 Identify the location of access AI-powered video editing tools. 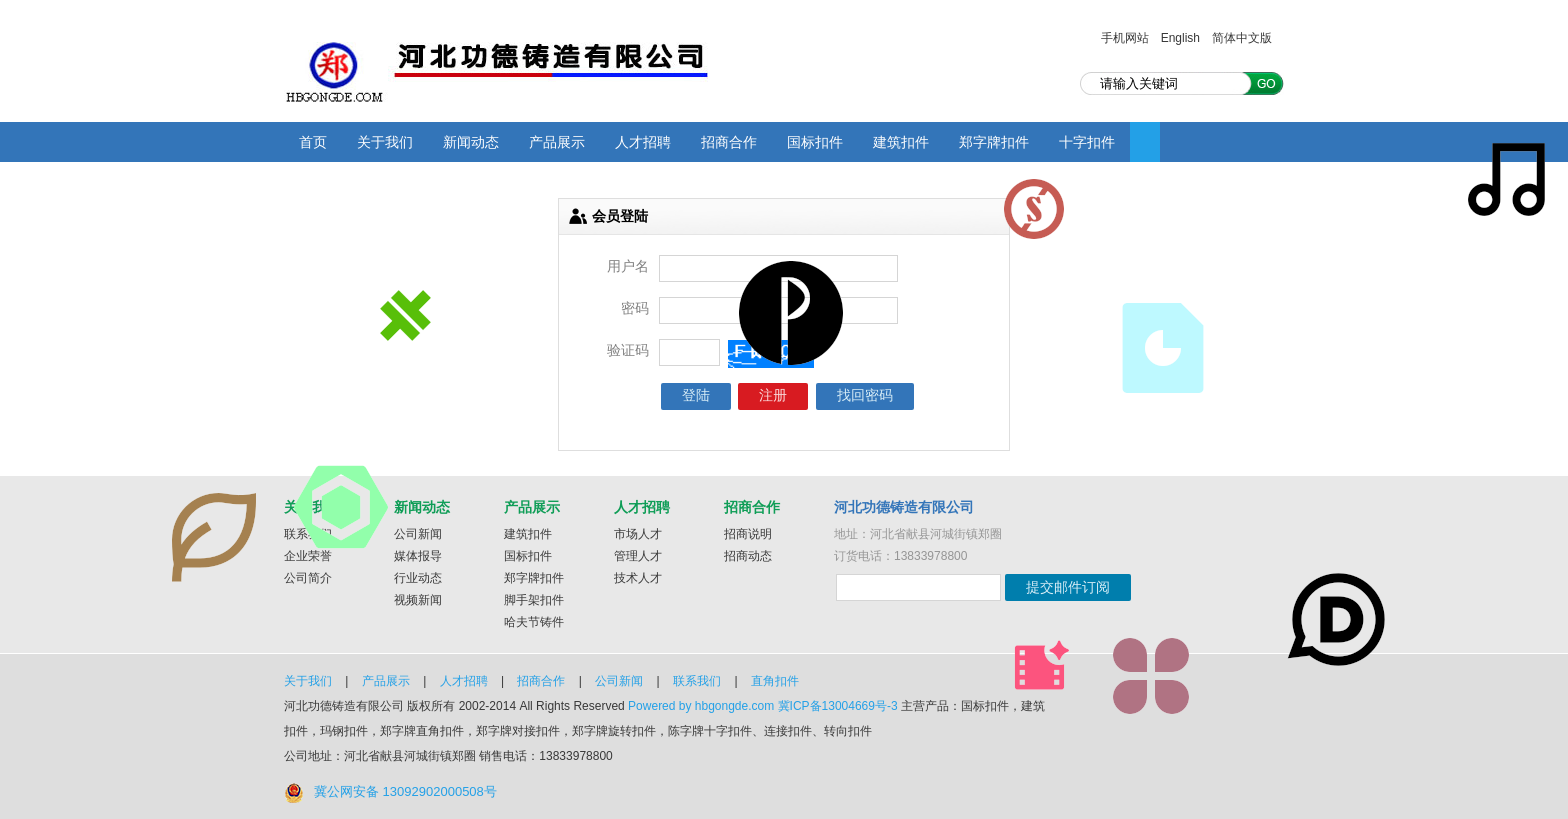
(1039, 667).